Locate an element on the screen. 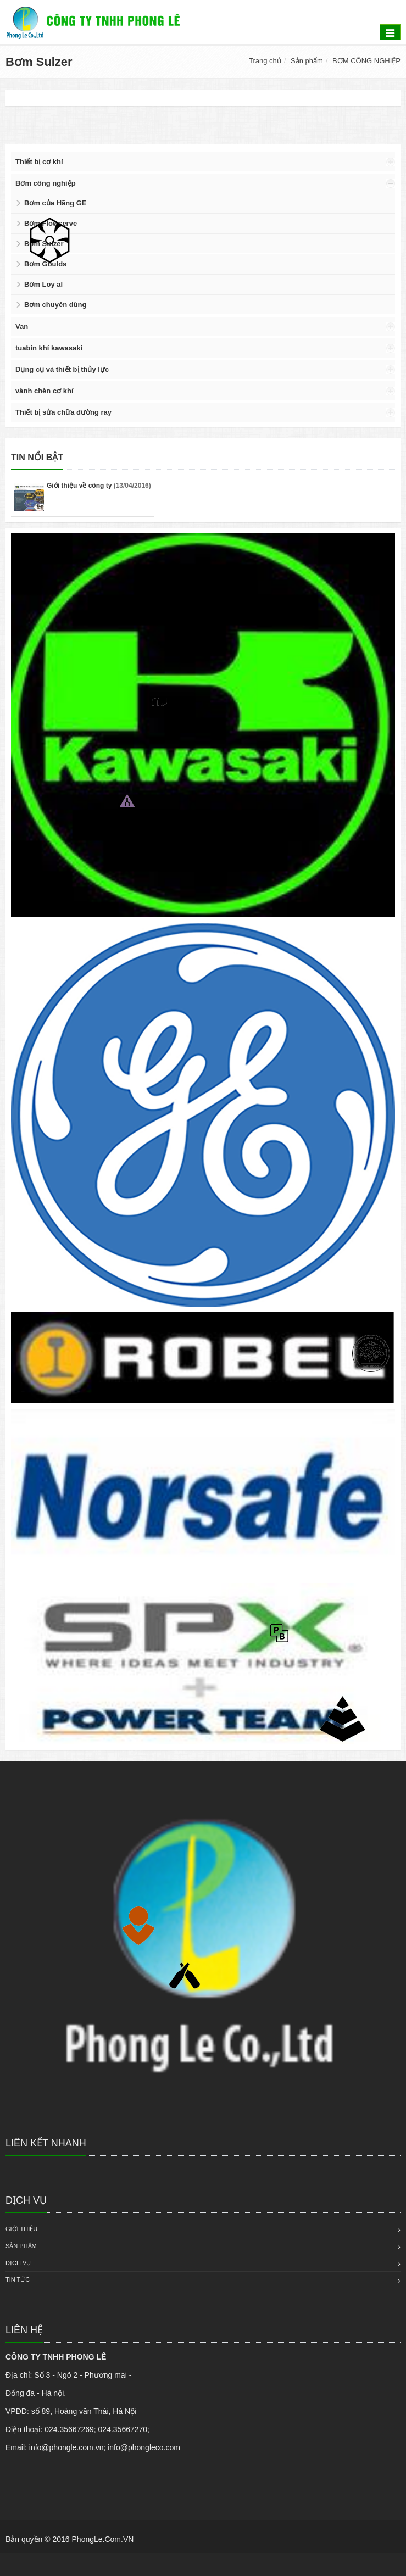 The width and height of the screenshot is (406, 2576). open the Untappd app is located at coordinates (185, 1976).